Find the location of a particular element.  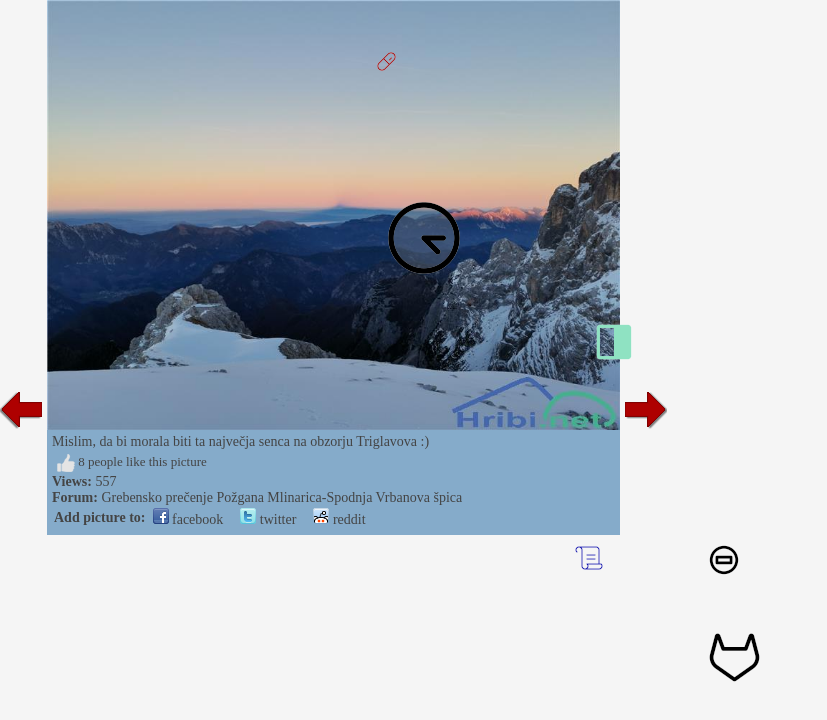

view document or manuscript is located at coordinates (590, 558).